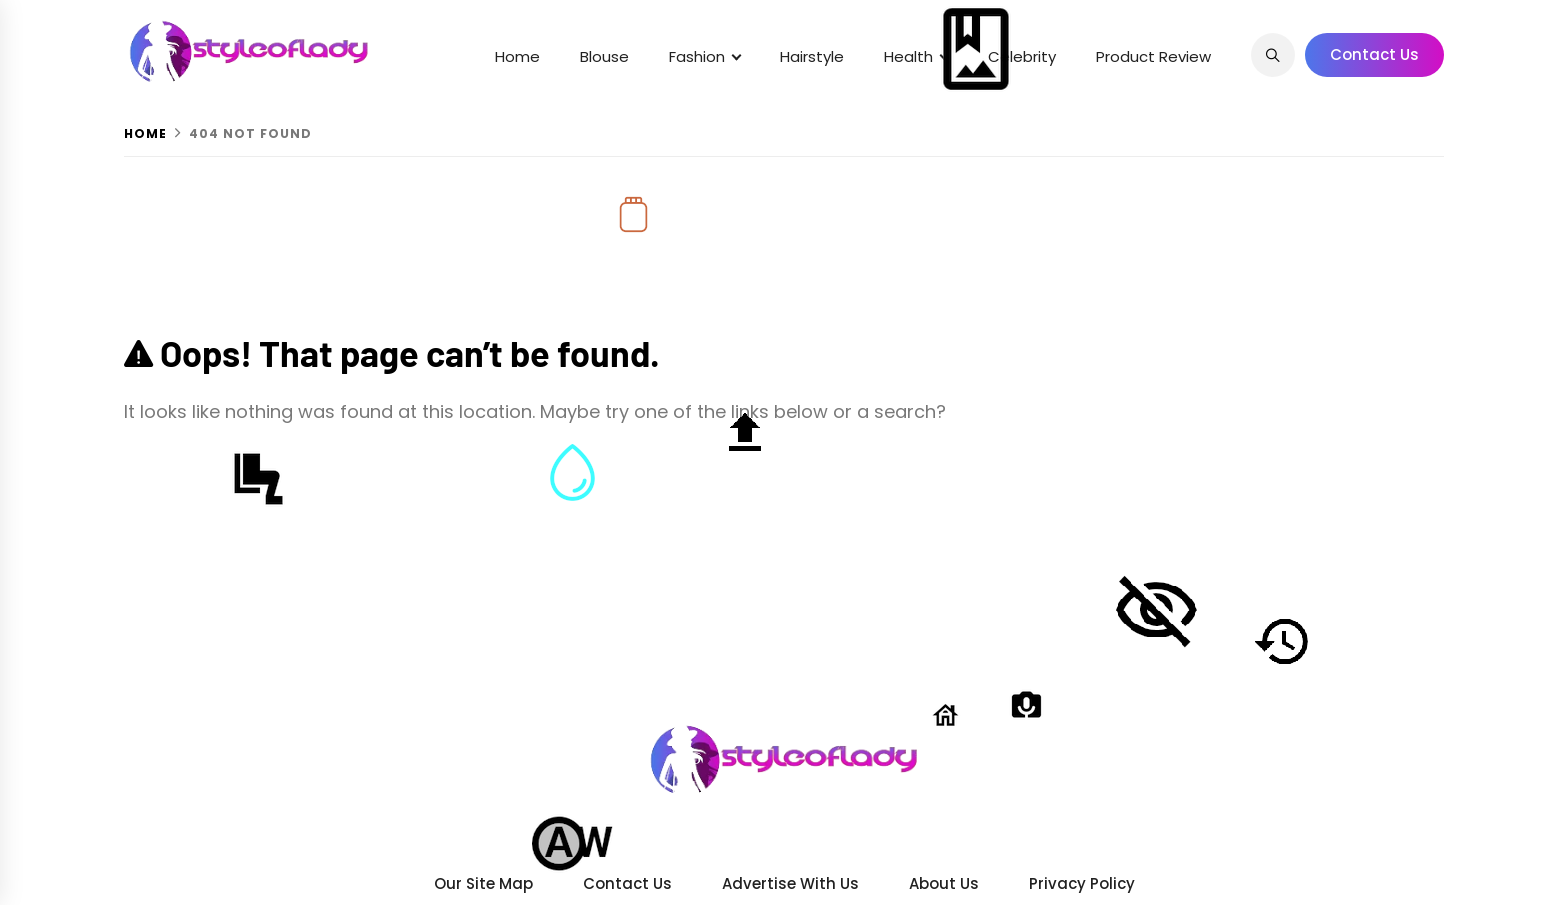 The image size is (1568, 905). I want to click on indicates reduced legroom seating option, so click(260, 479).